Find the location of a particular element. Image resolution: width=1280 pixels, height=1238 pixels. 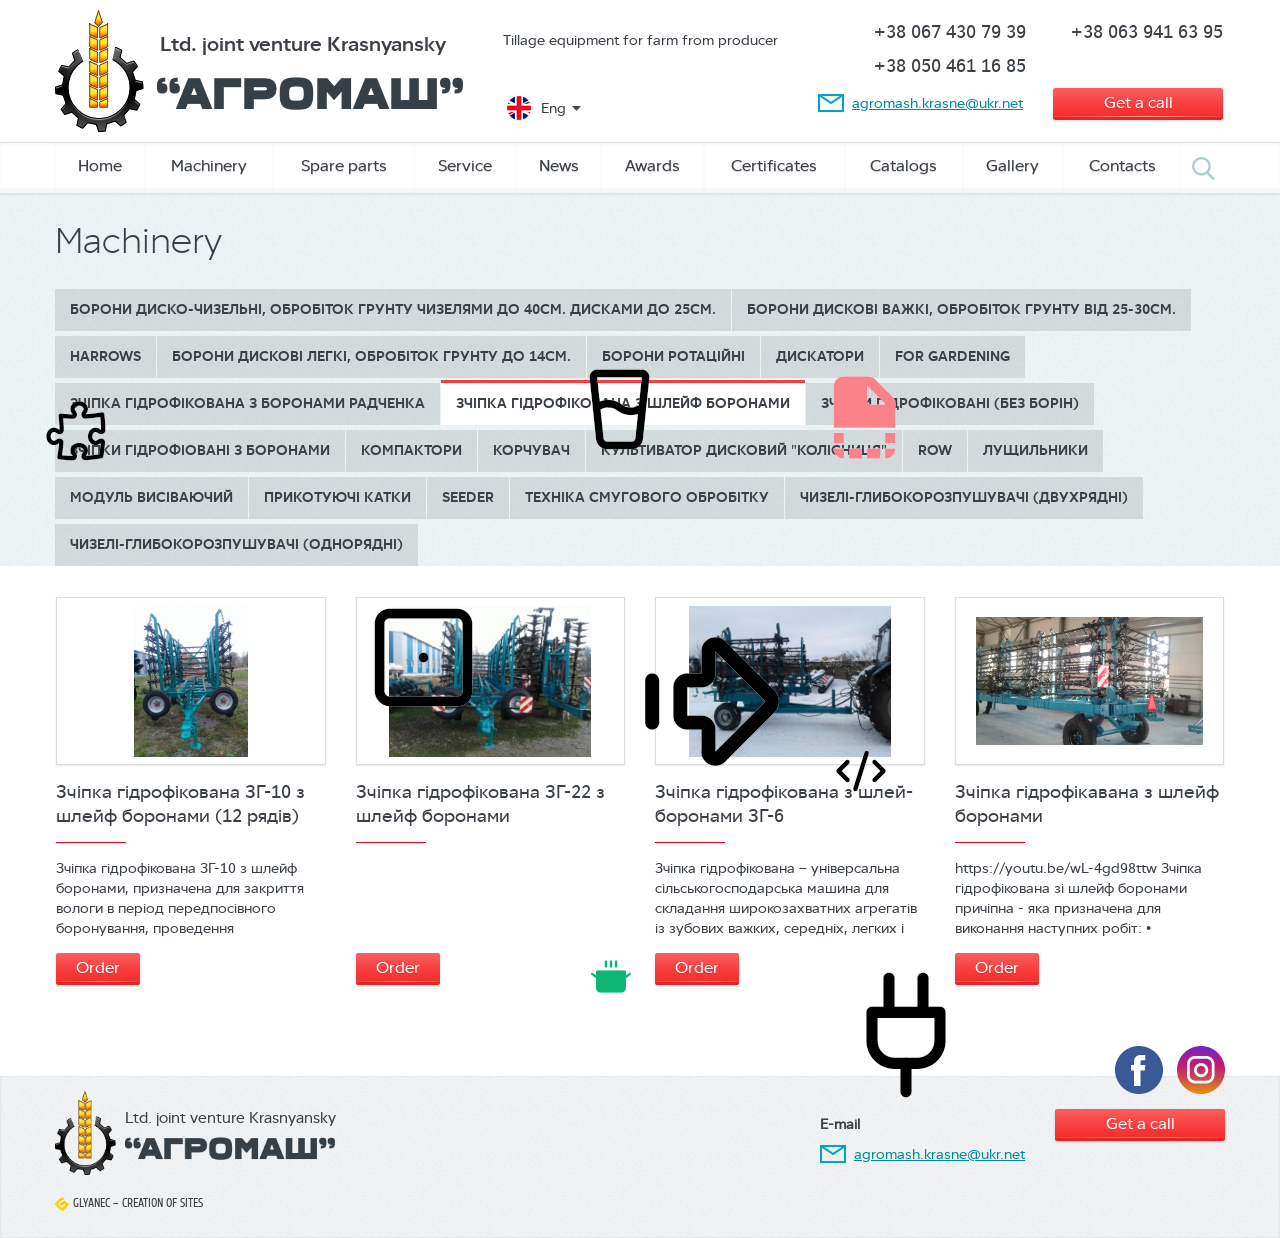

roll the dice or generate a random result is located at coordinates (423, 657).